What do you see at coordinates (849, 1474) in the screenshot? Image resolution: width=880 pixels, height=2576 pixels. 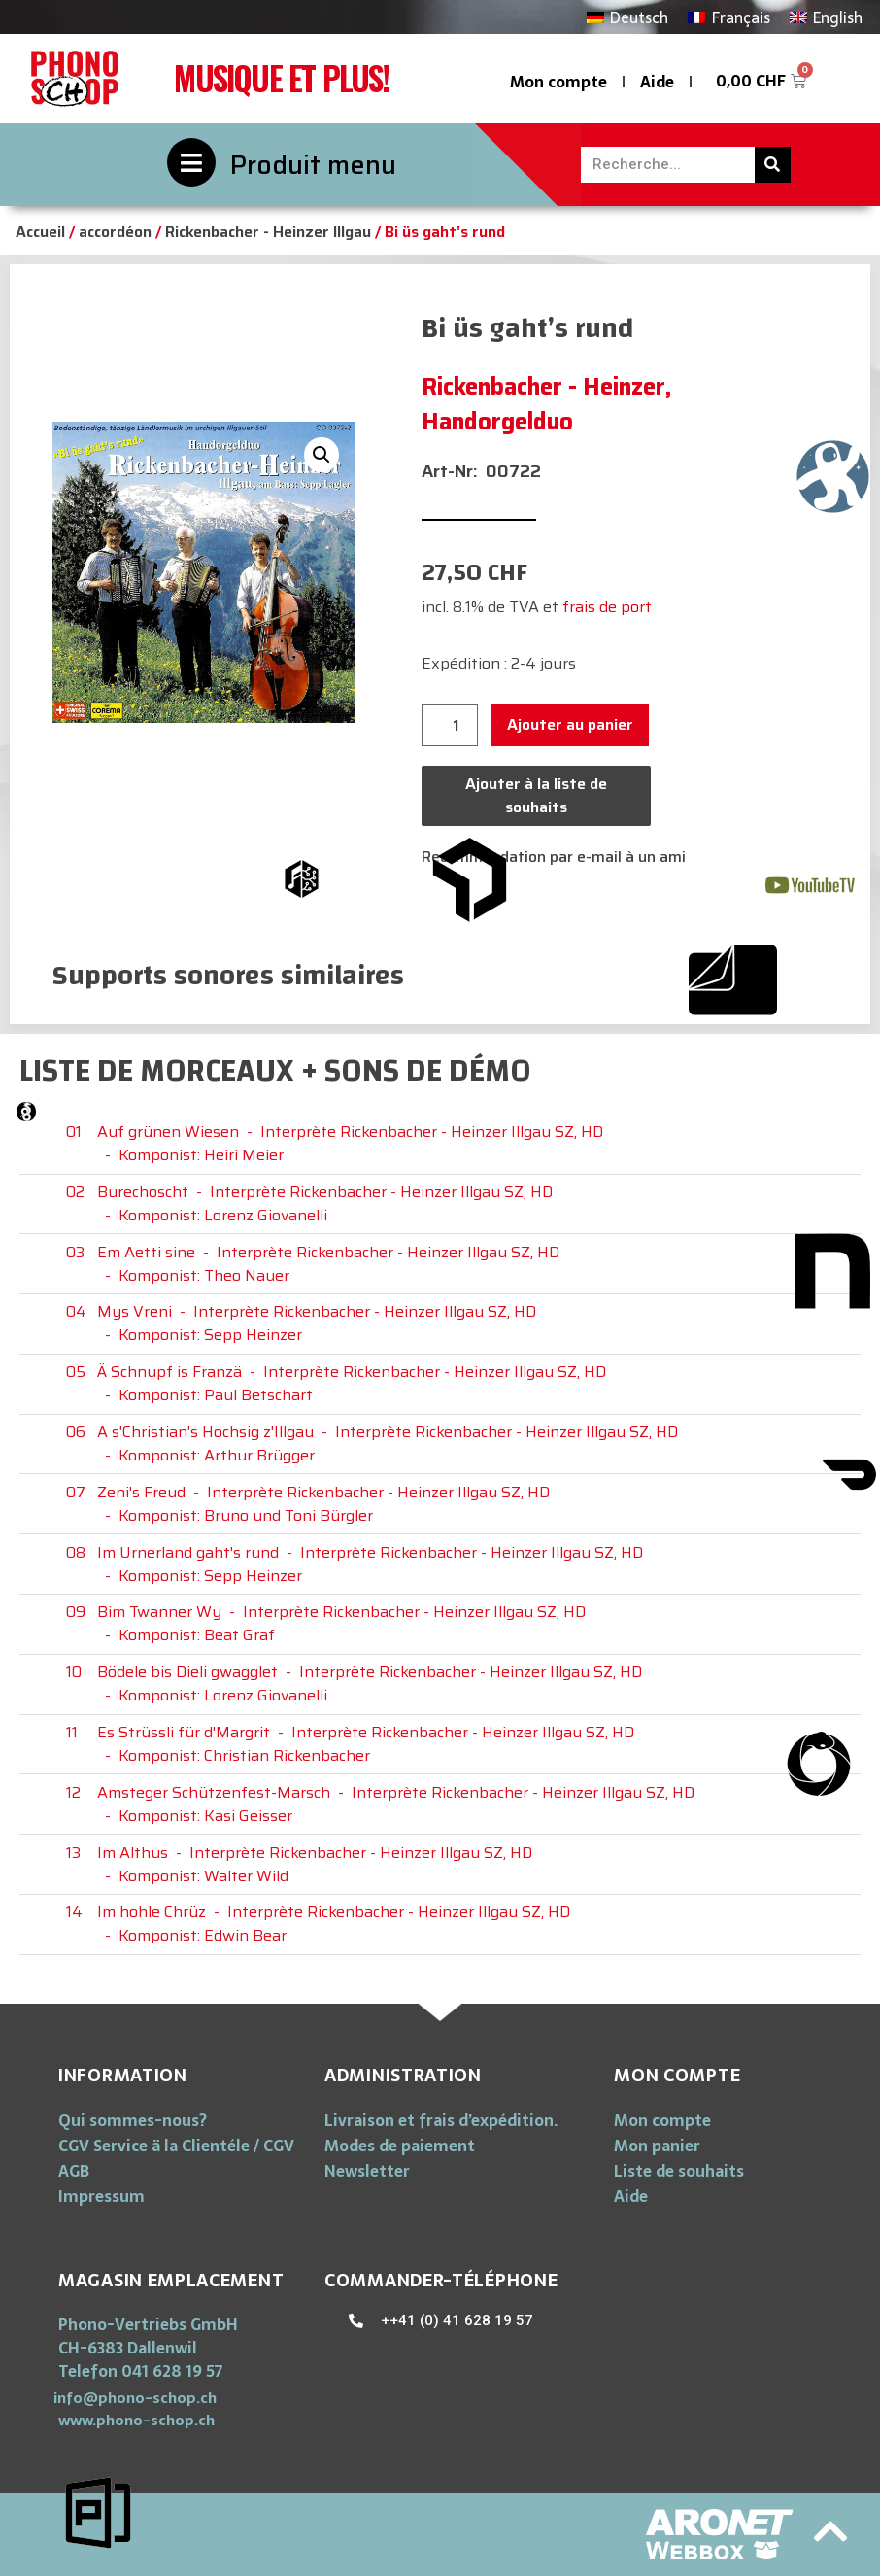 I see `open the DoorDash app` at bounding box center [849, 1474].